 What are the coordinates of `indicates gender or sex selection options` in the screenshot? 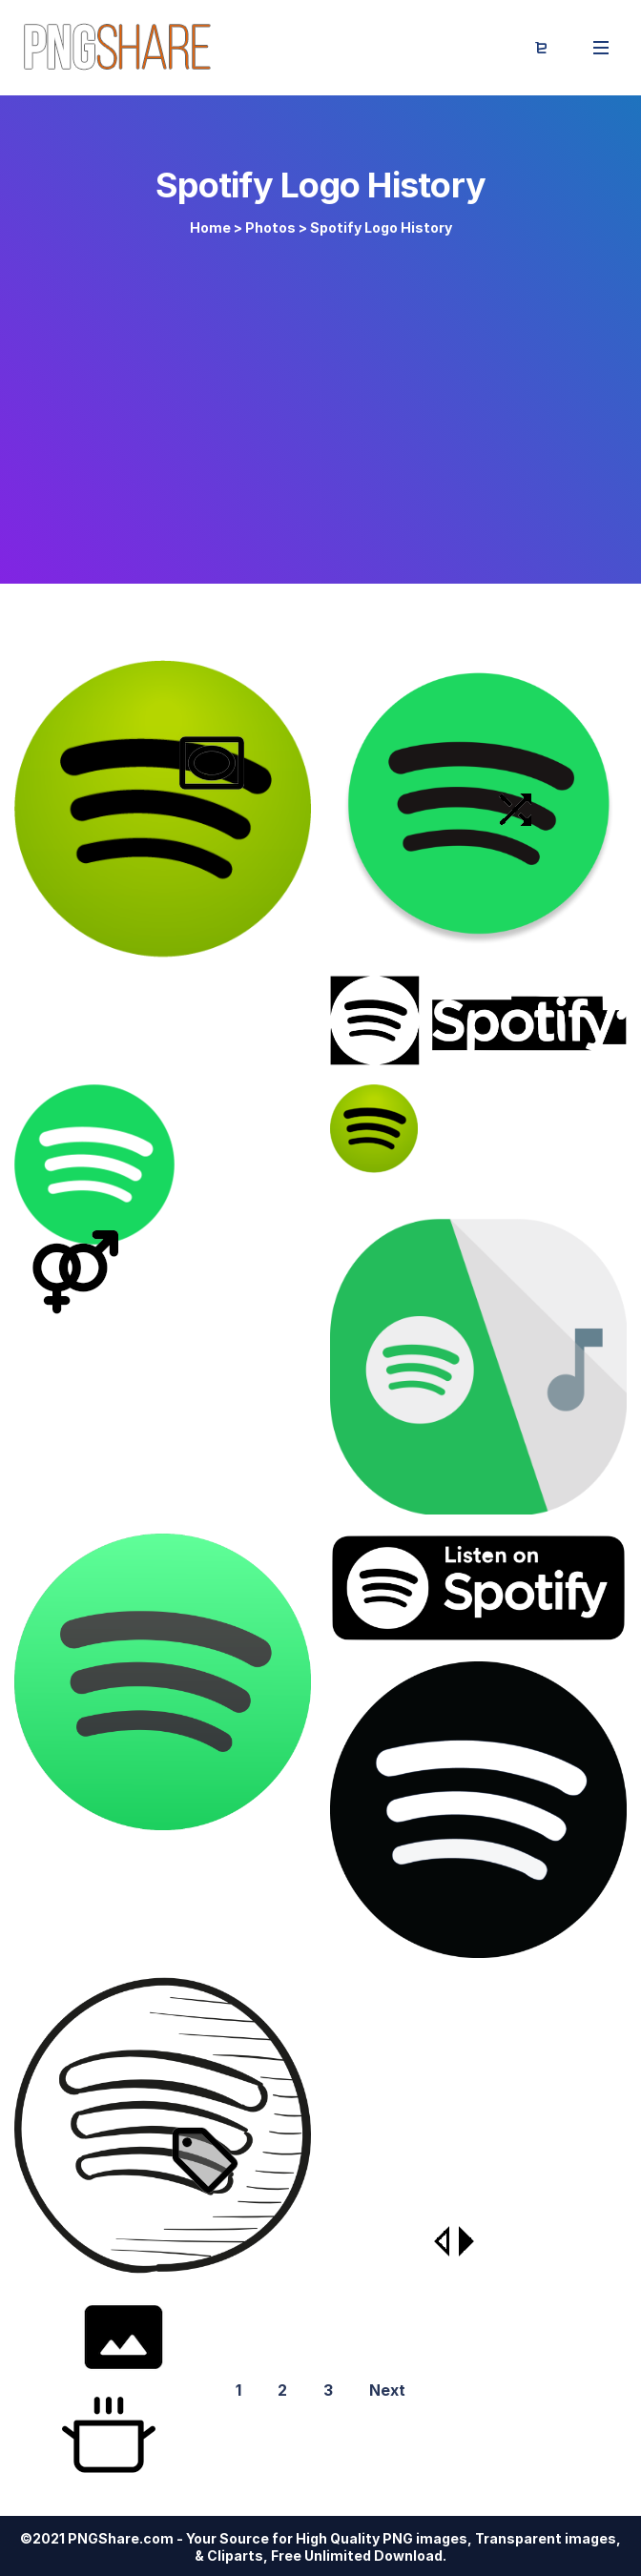 It's located at (74, 1274).